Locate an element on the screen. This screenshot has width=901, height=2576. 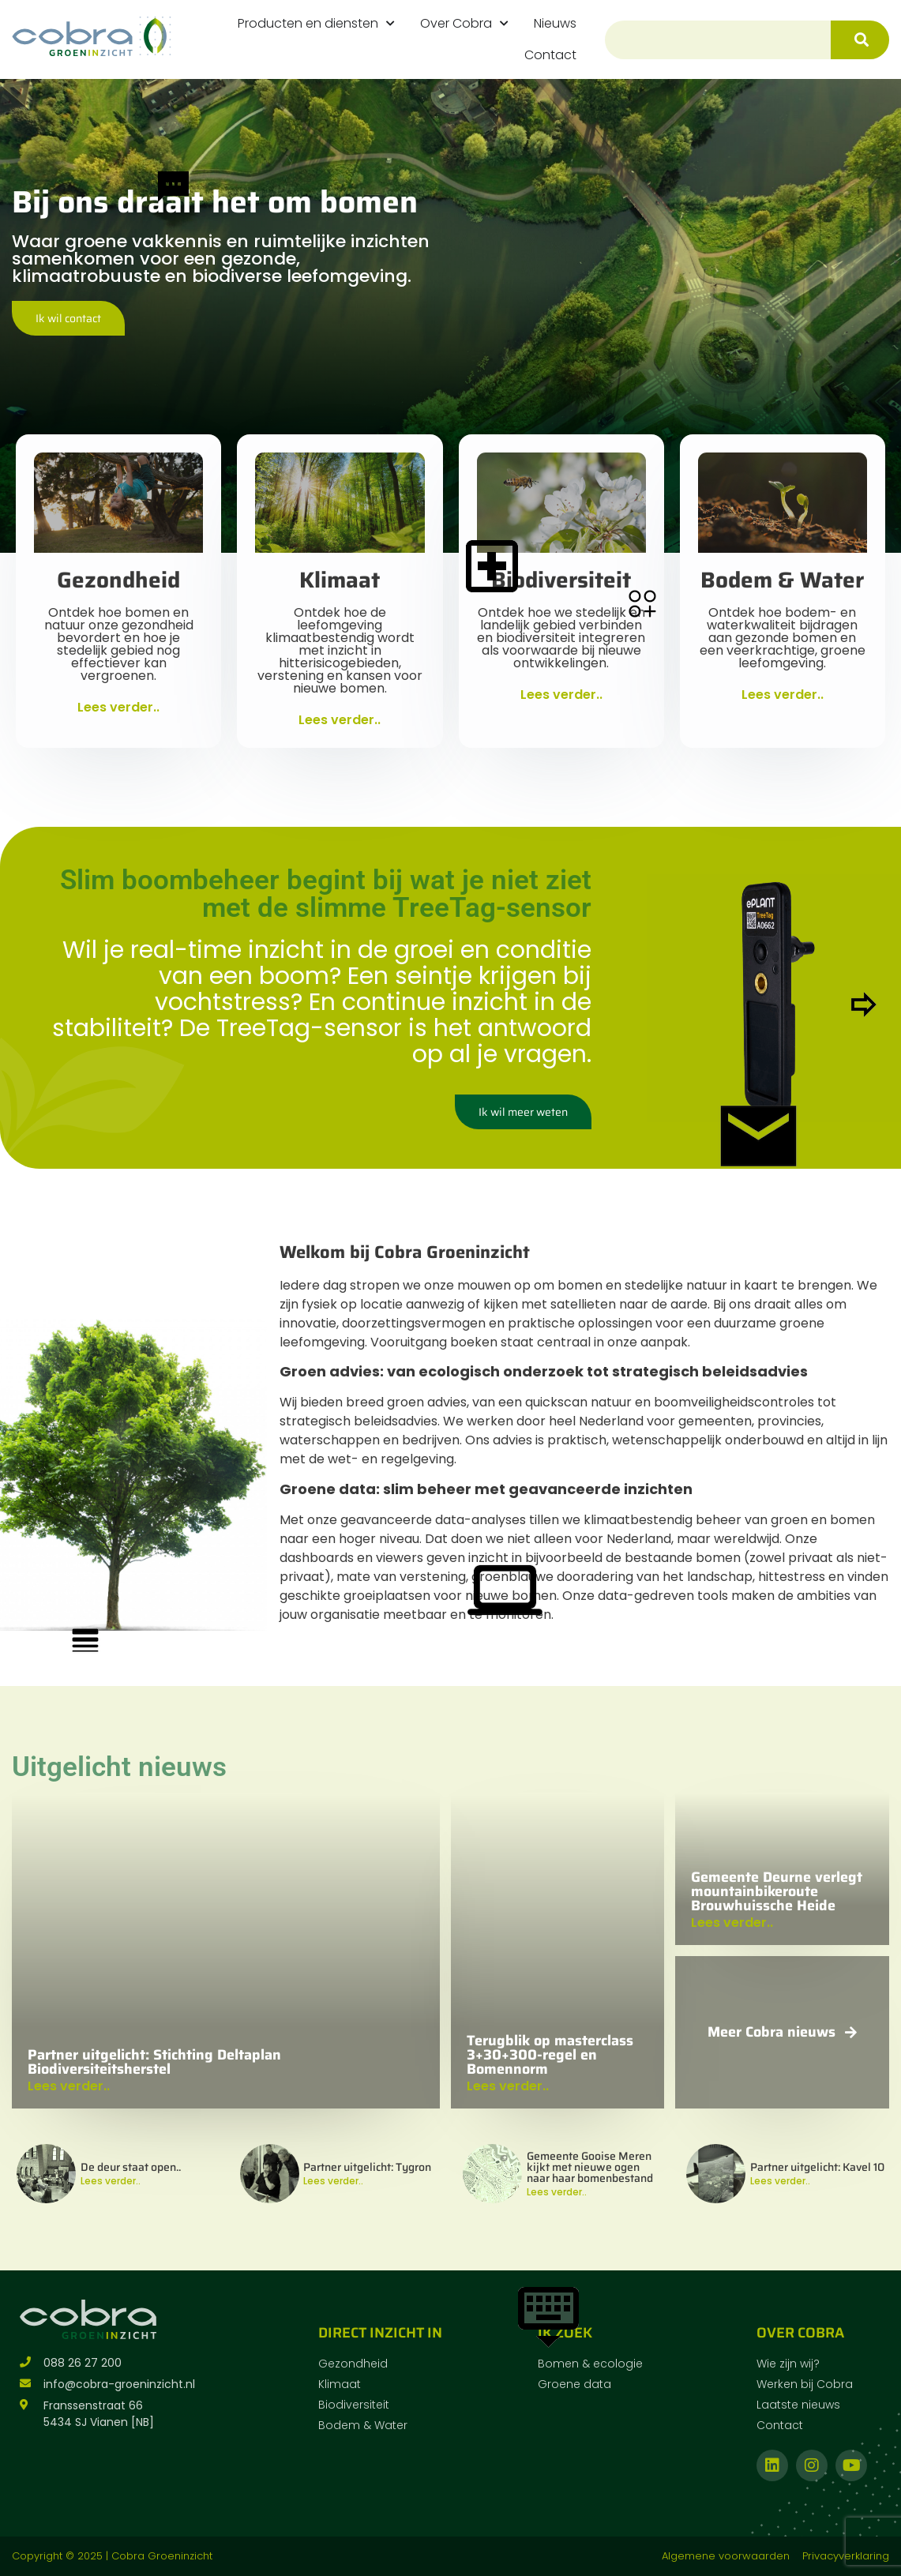
forward an email or message is located at coordinates (864, 1004).